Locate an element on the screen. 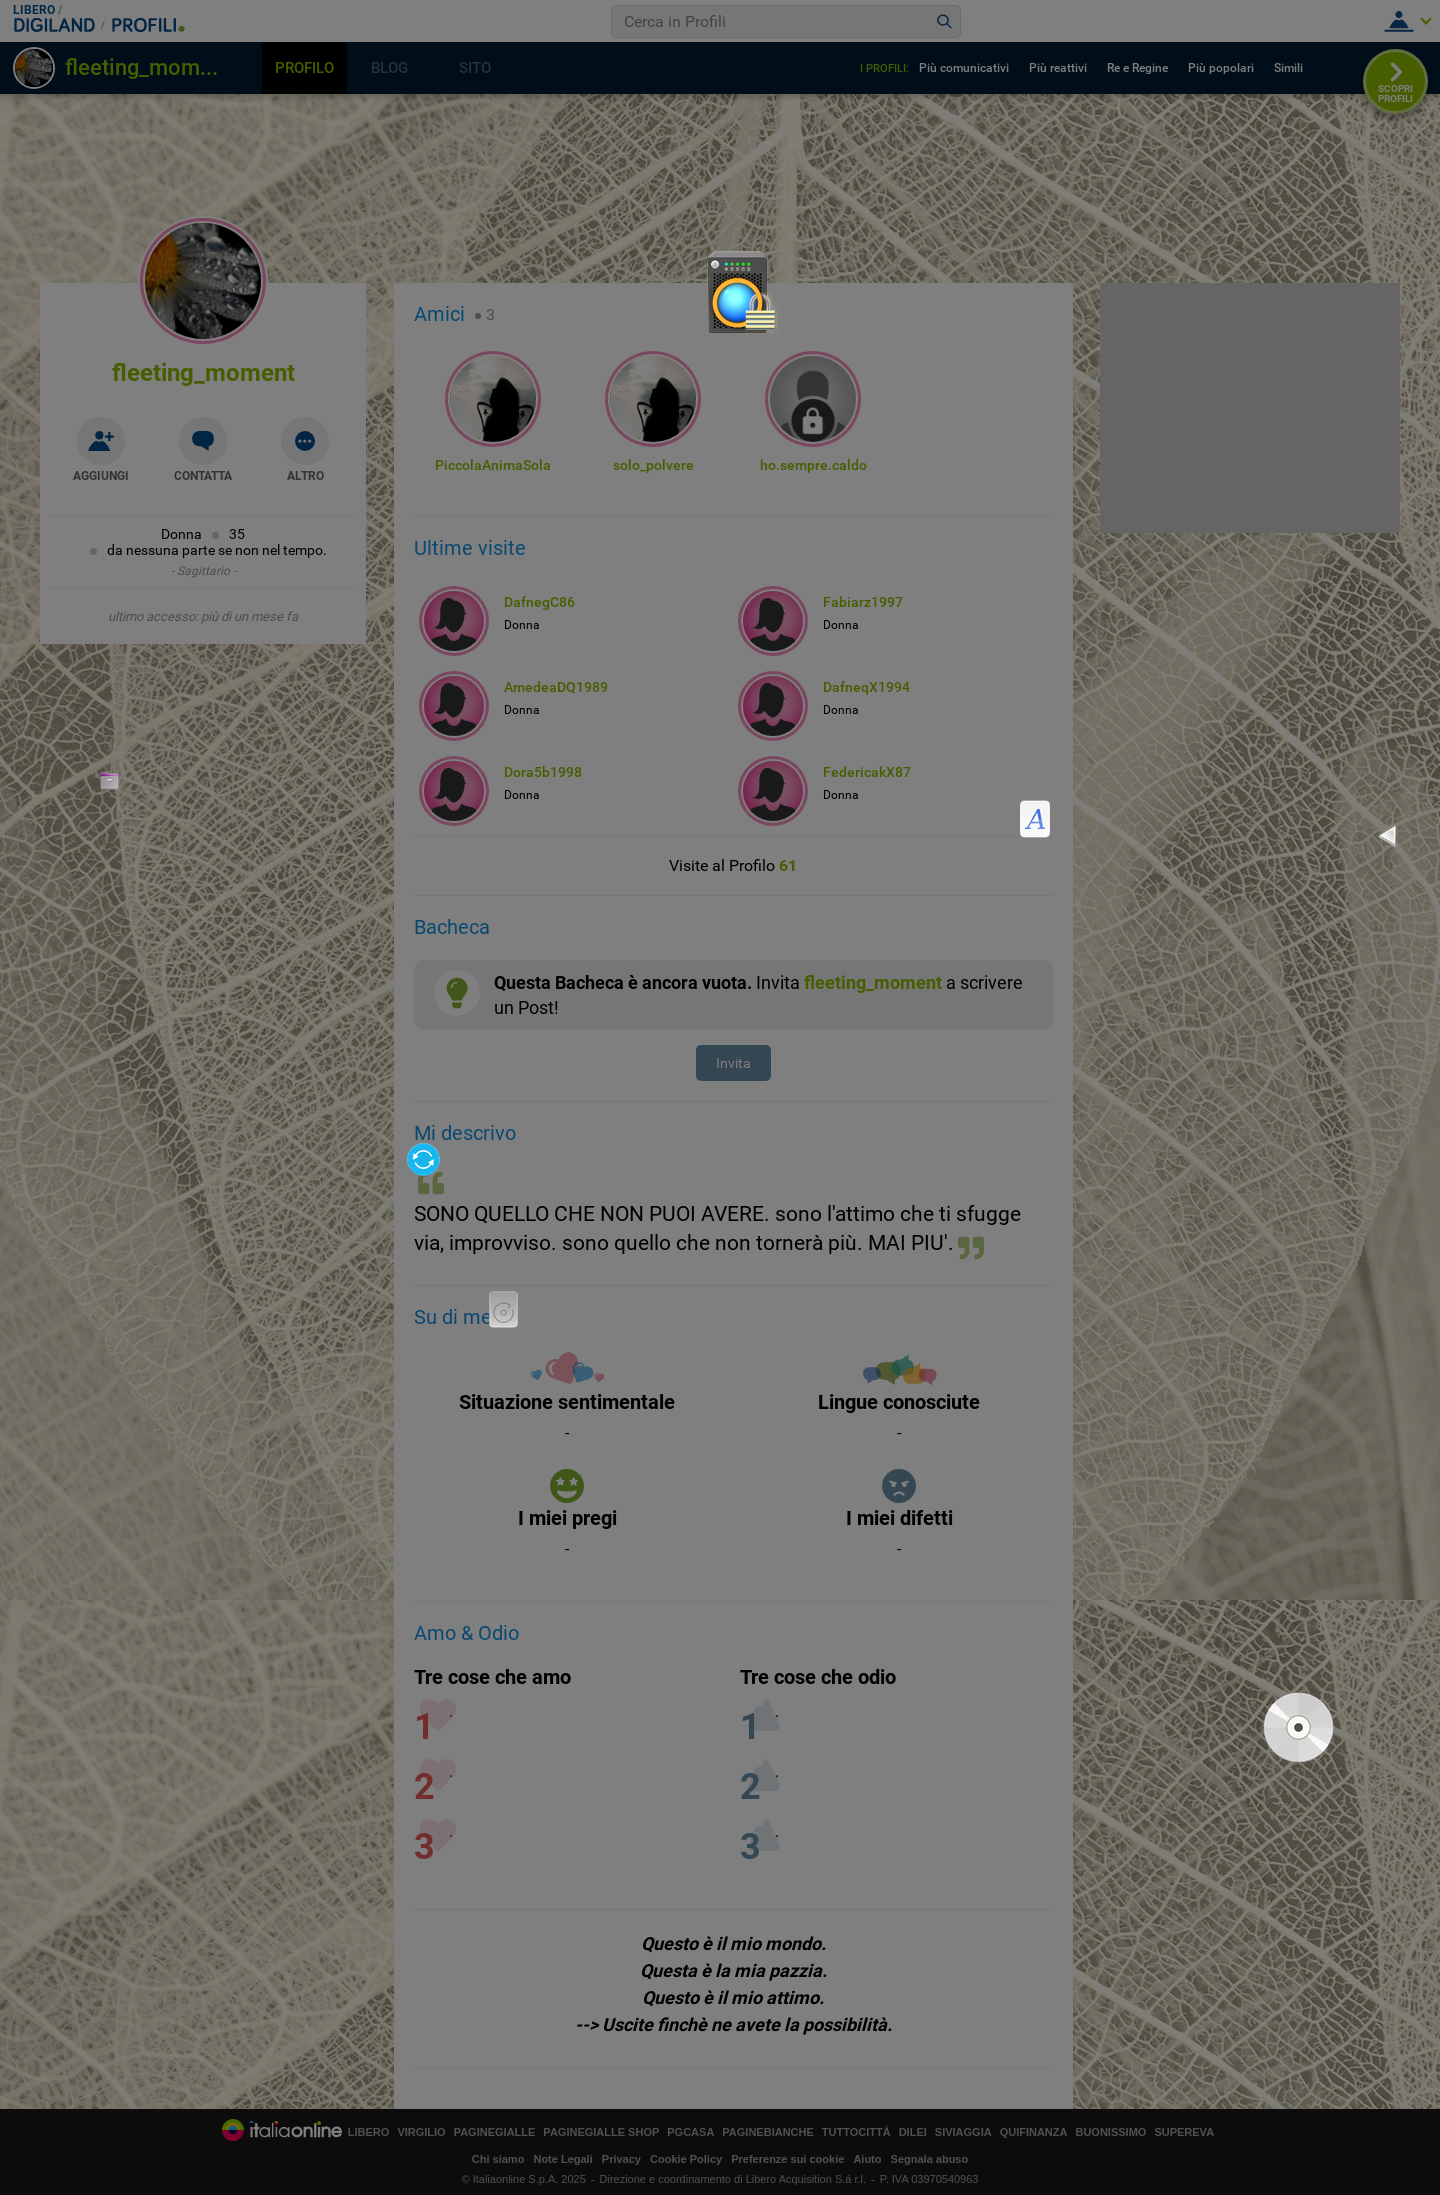 This screenshot has height=2195, width=1440. access hard drive storage is located at coordinates (503, 1309).